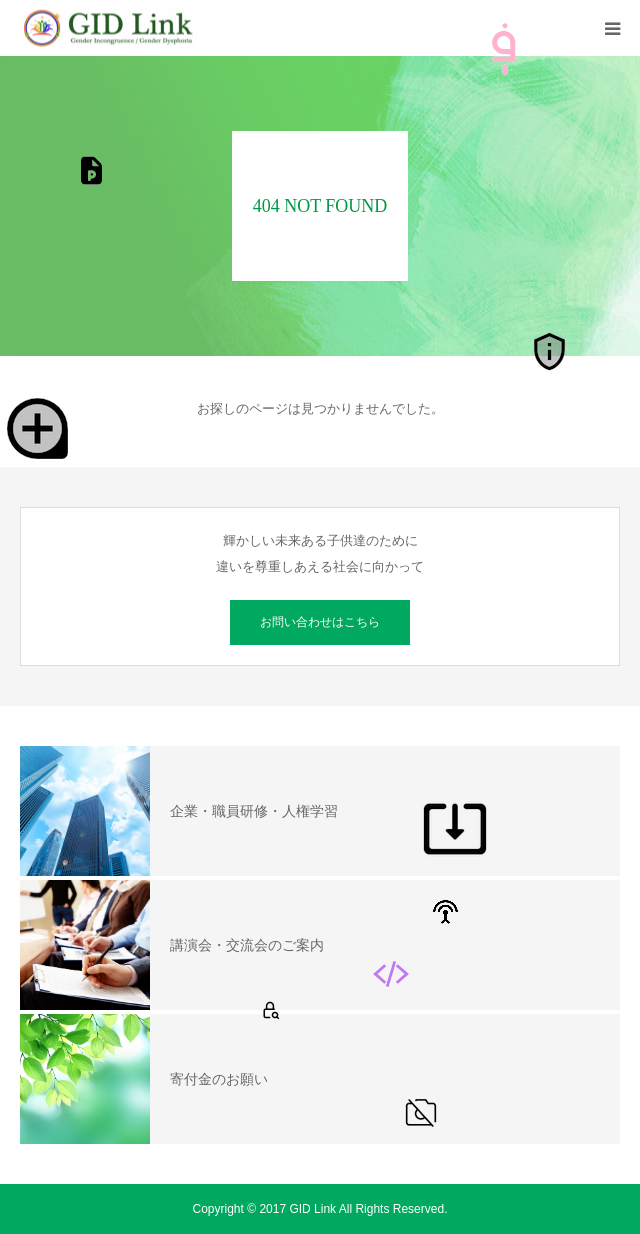 This screenshot has width=640, height=1234. Describe the element at coordinates (270, 1010) in the screenshot. I see `search for locked or encrypted files` at that location.